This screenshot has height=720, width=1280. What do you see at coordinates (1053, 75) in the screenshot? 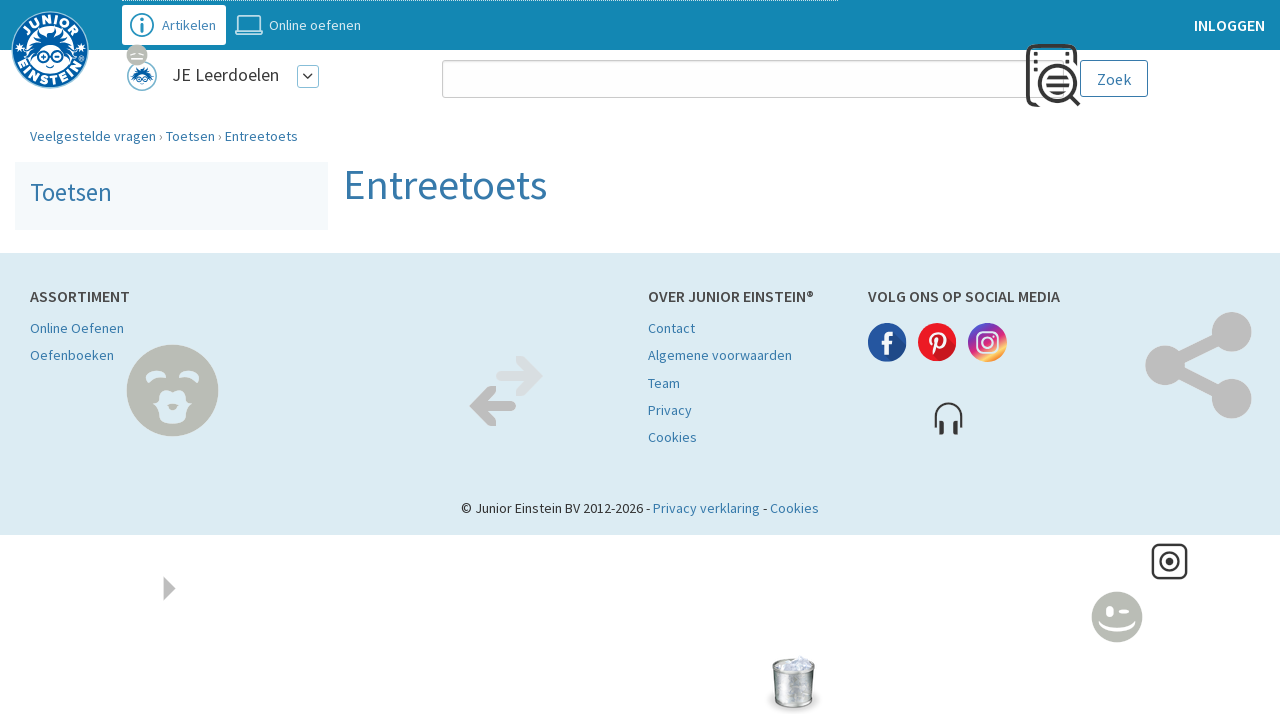
I see `open the system log viewer app` at bounding box center [1053, 75].